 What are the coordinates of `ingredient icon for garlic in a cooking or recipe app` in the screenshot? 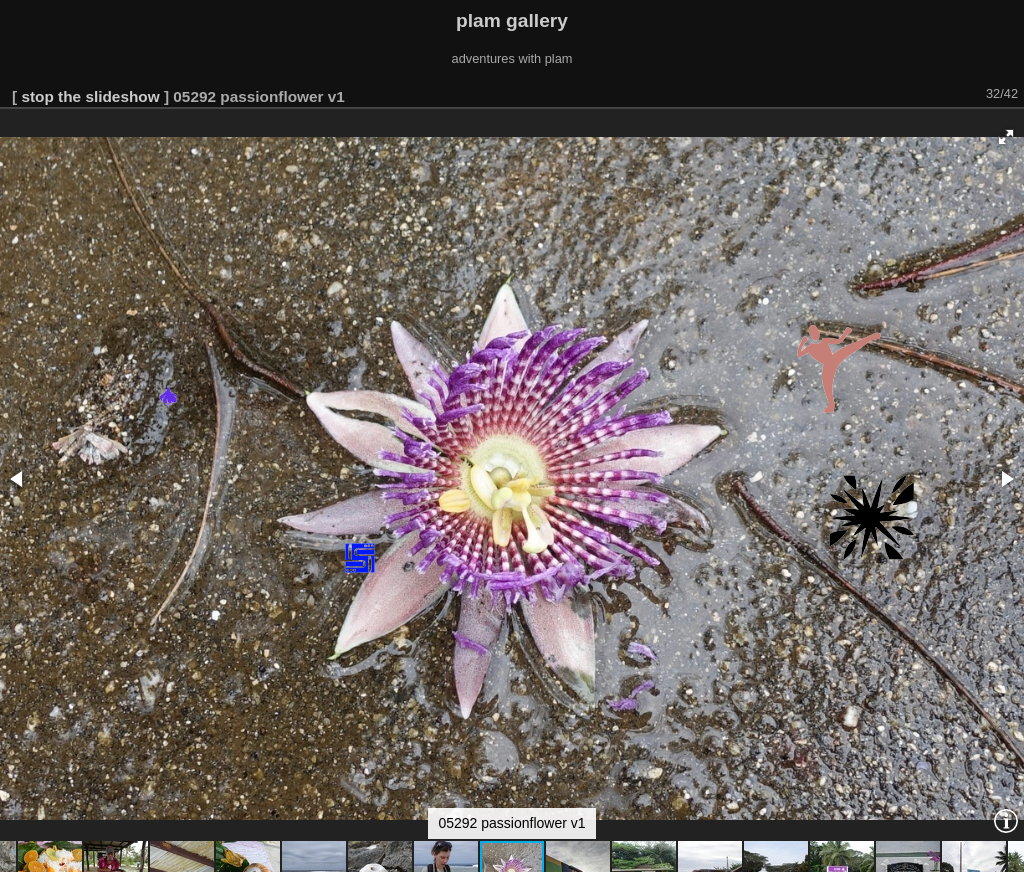 It's located at (168, 395).